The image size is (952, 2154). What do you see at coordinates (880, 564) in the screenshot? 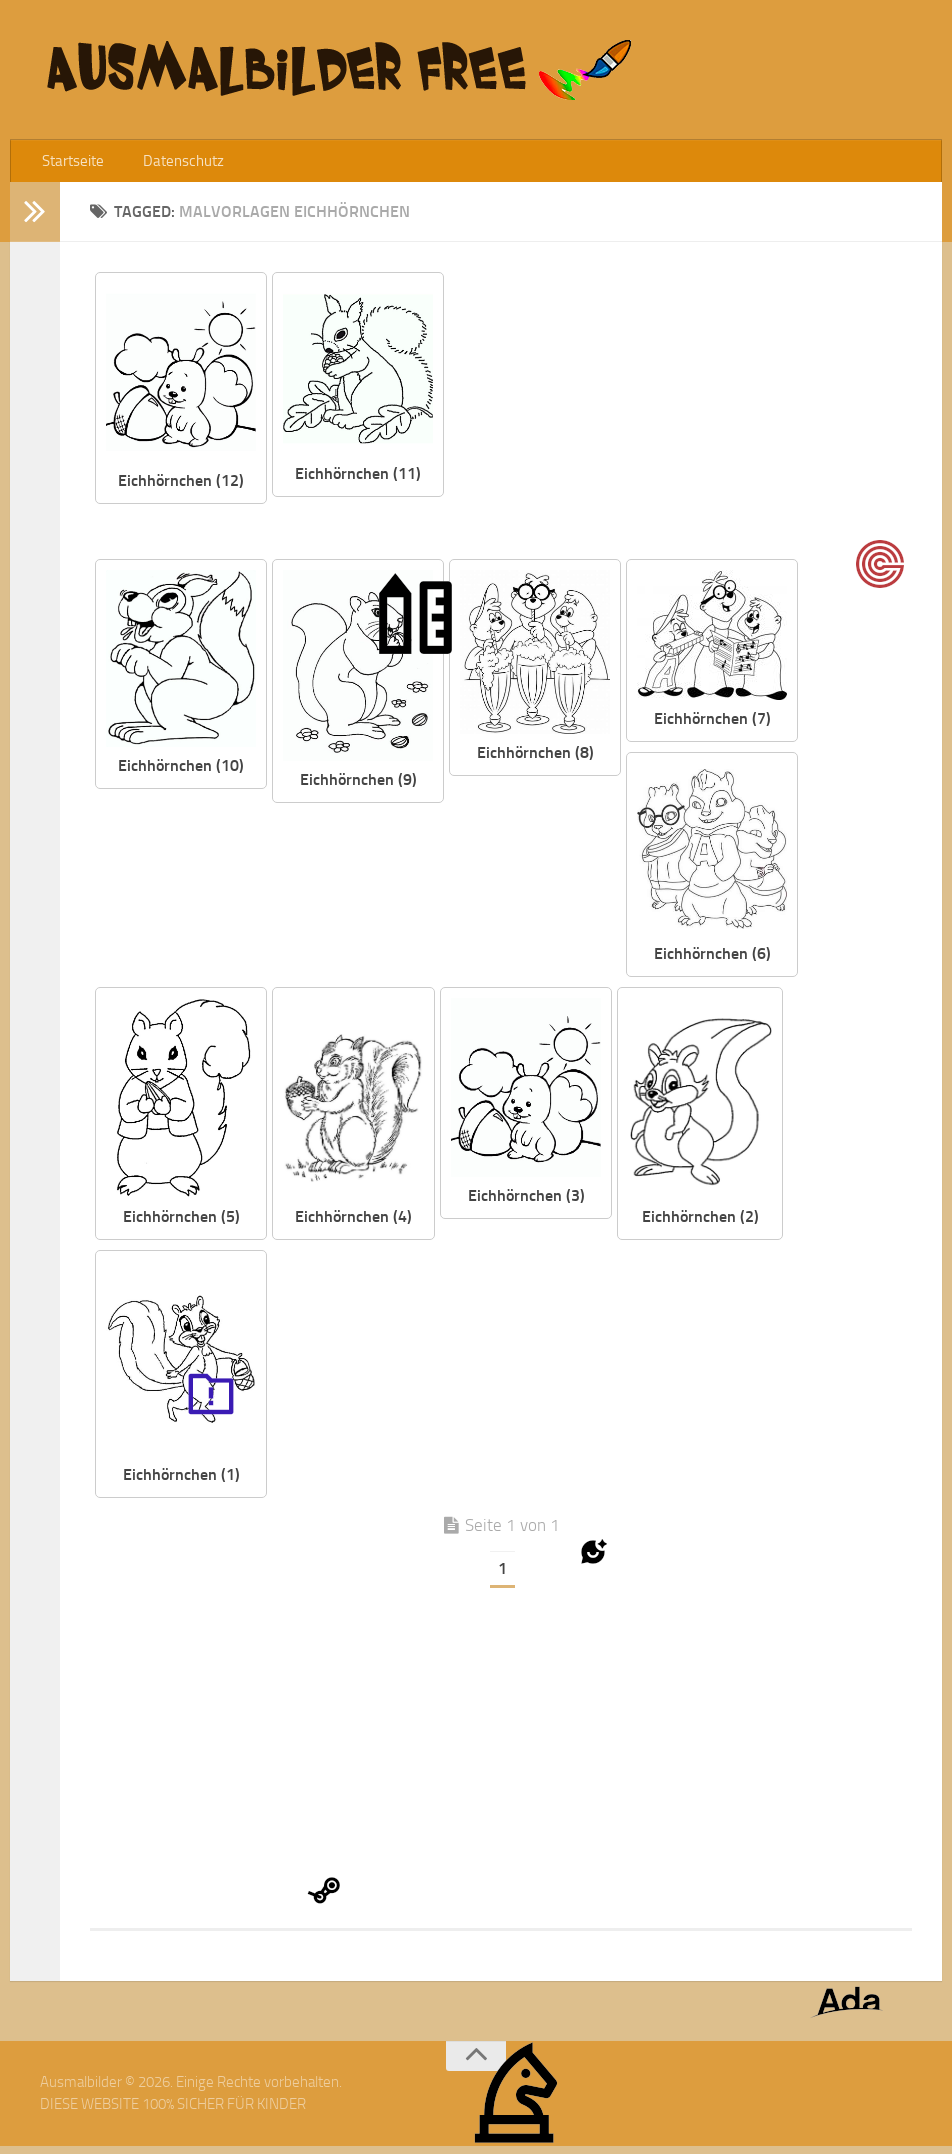
I see `greptimedb logo` at bounding box center [880, 564].